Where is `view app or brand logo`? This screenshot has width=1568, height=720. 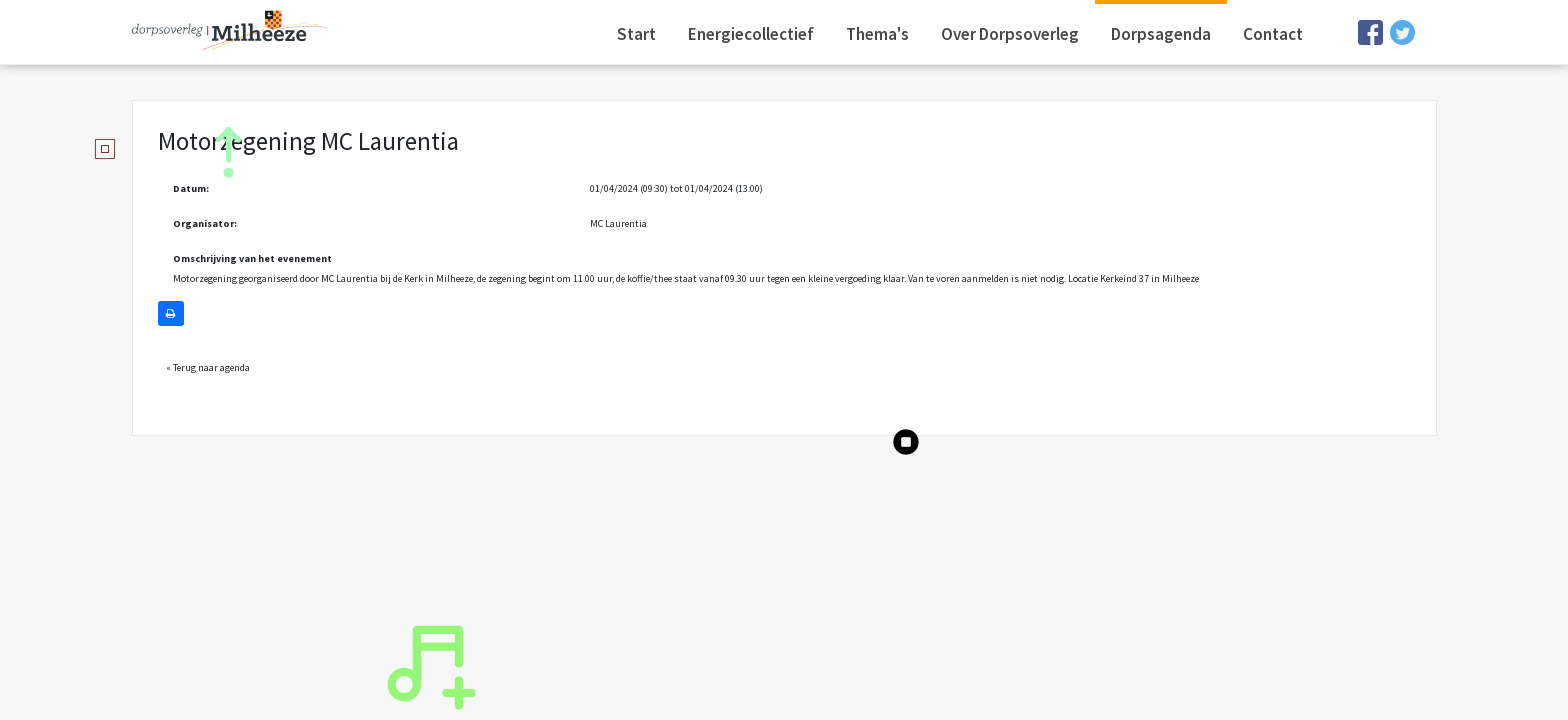
view app or brand logo is located at coordinates (105, 149).